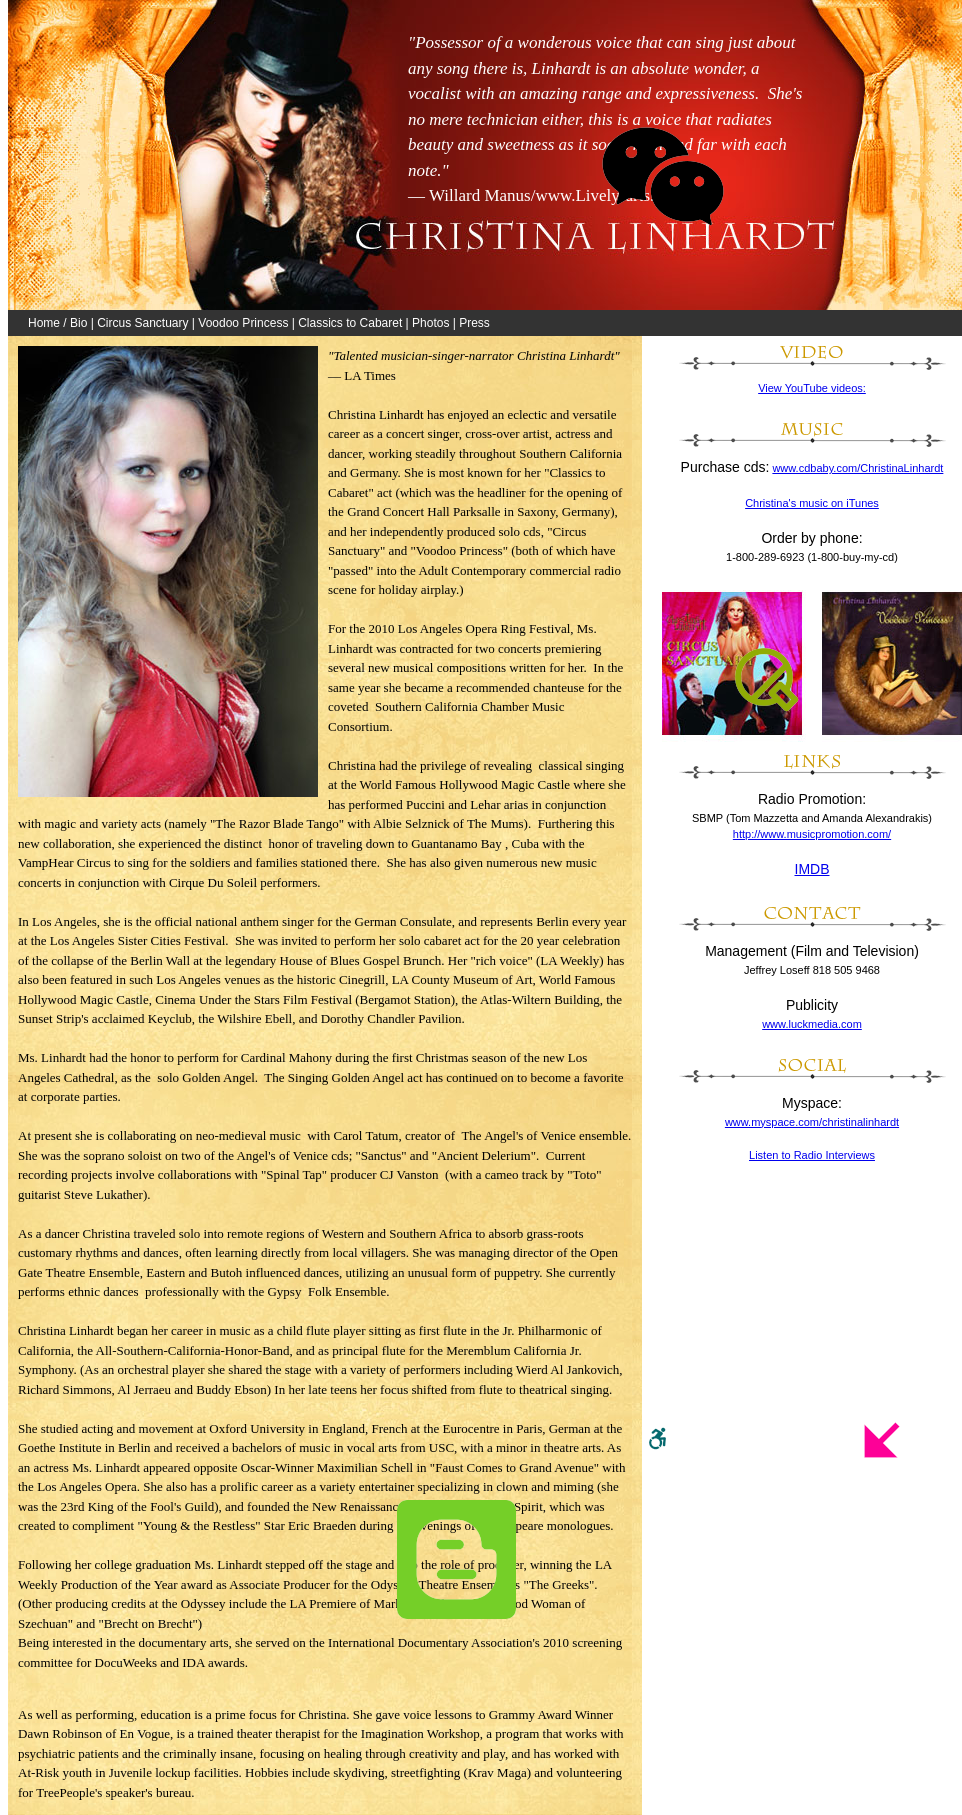 This screenshot has height=1815, width=962. I want to click on open Blogger app, so click(456, 1559).